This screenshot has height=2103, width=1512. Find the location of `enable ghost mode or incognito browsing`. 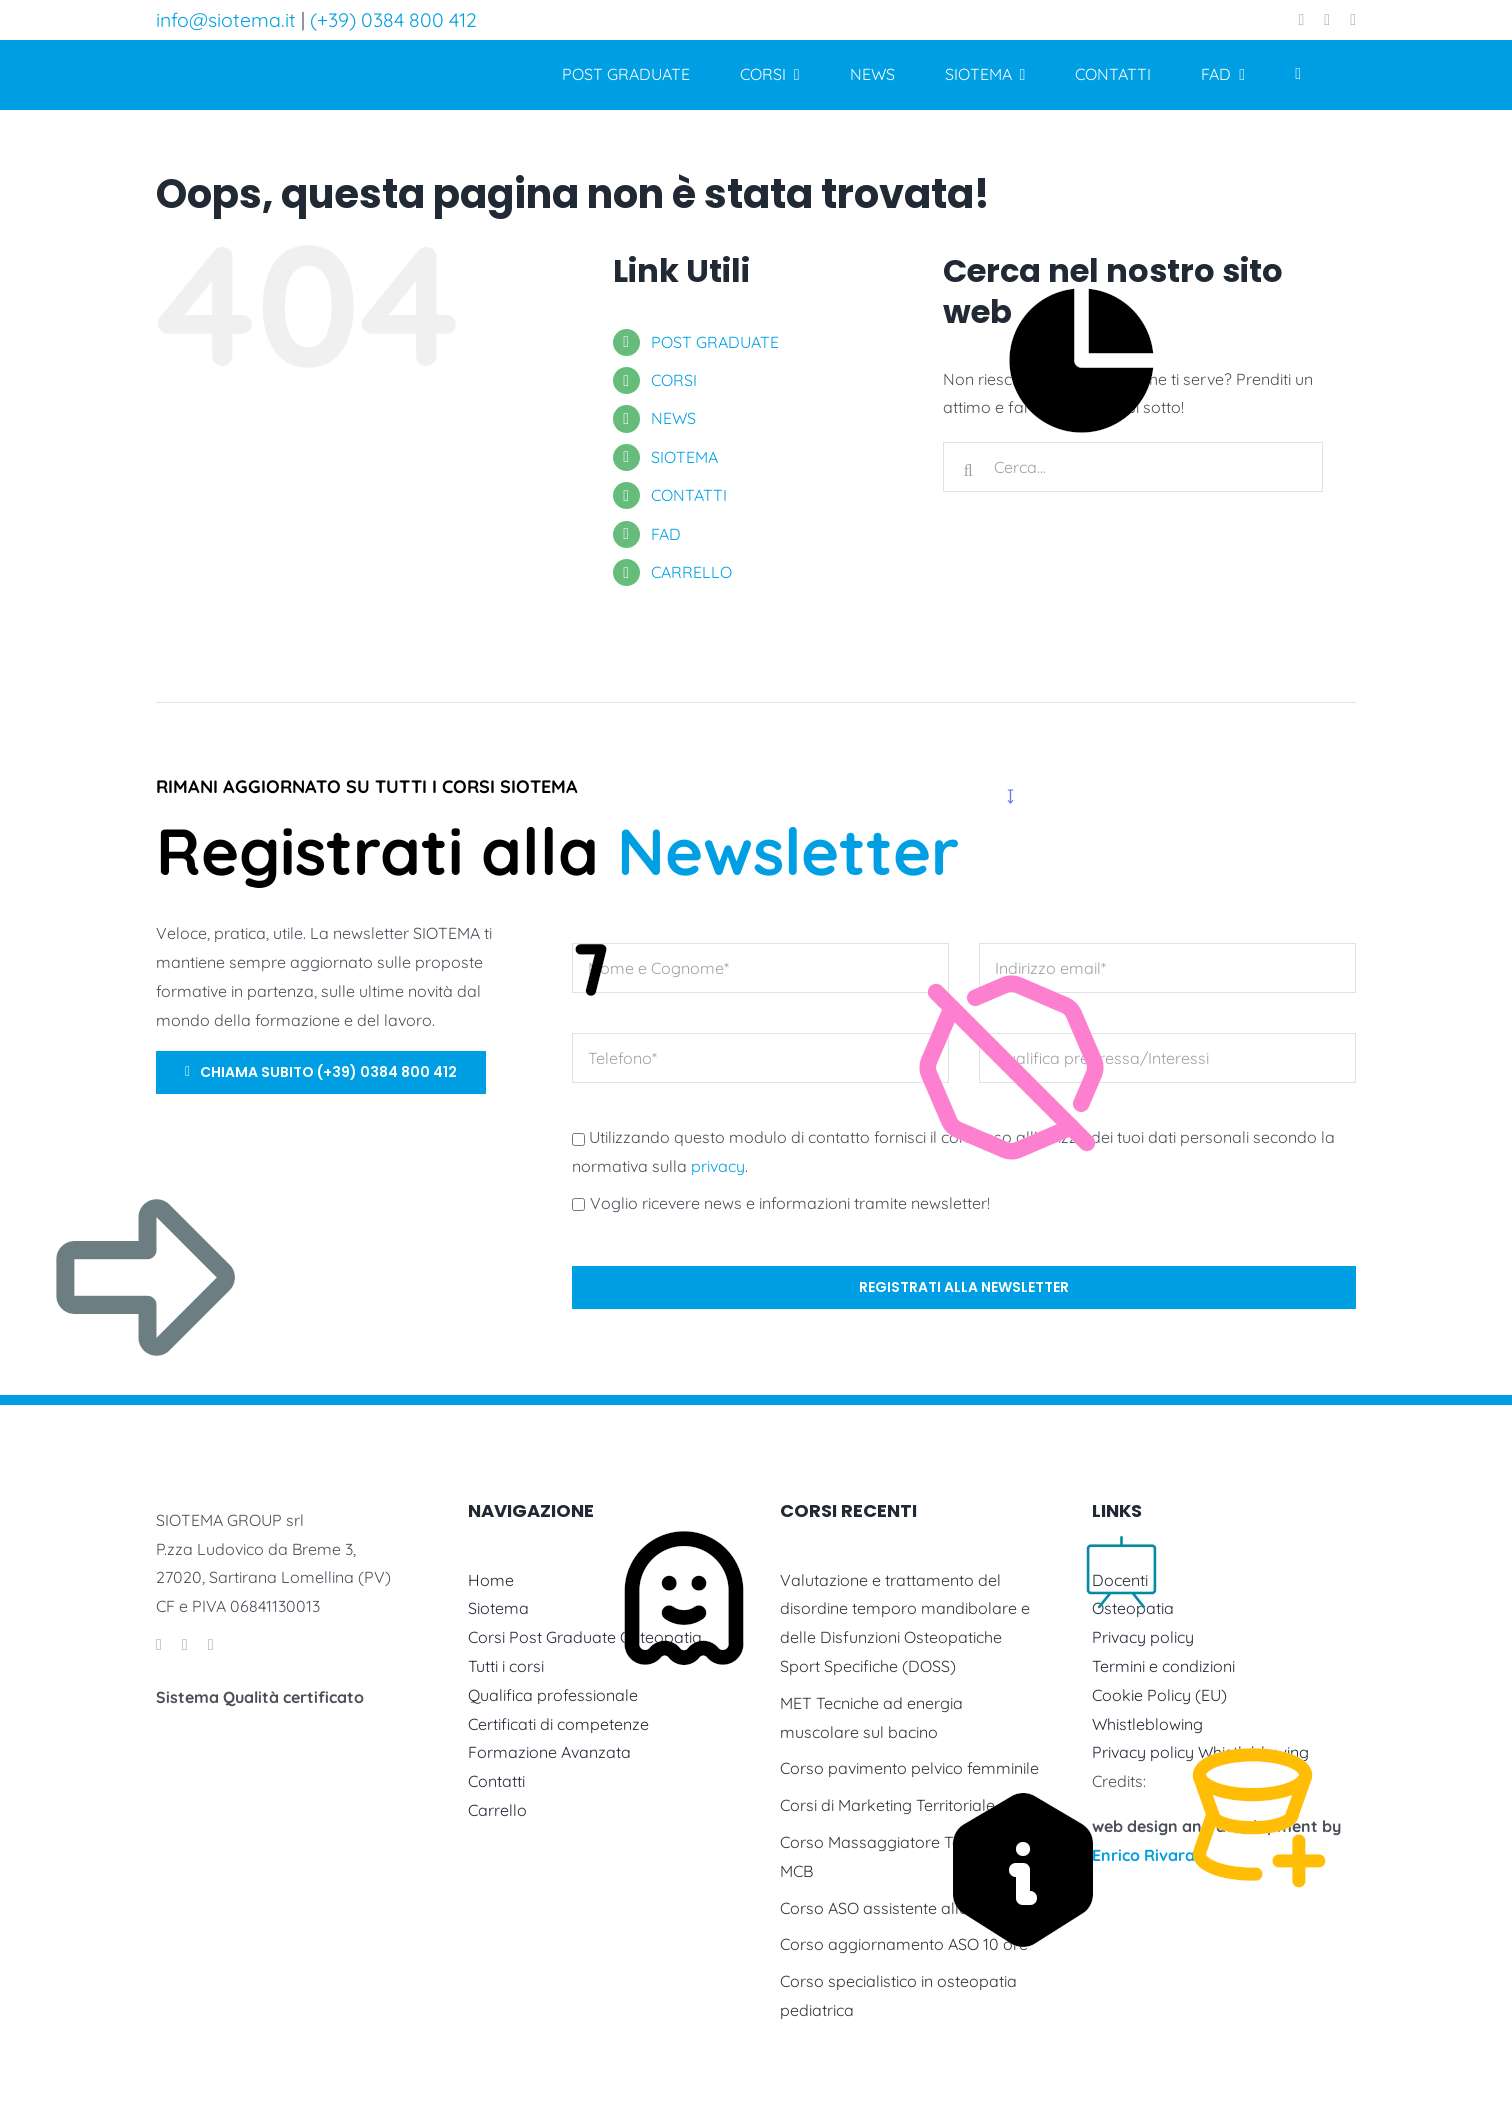

enable ghost mode or incognito browsing is located at coordinates (684, 1598).